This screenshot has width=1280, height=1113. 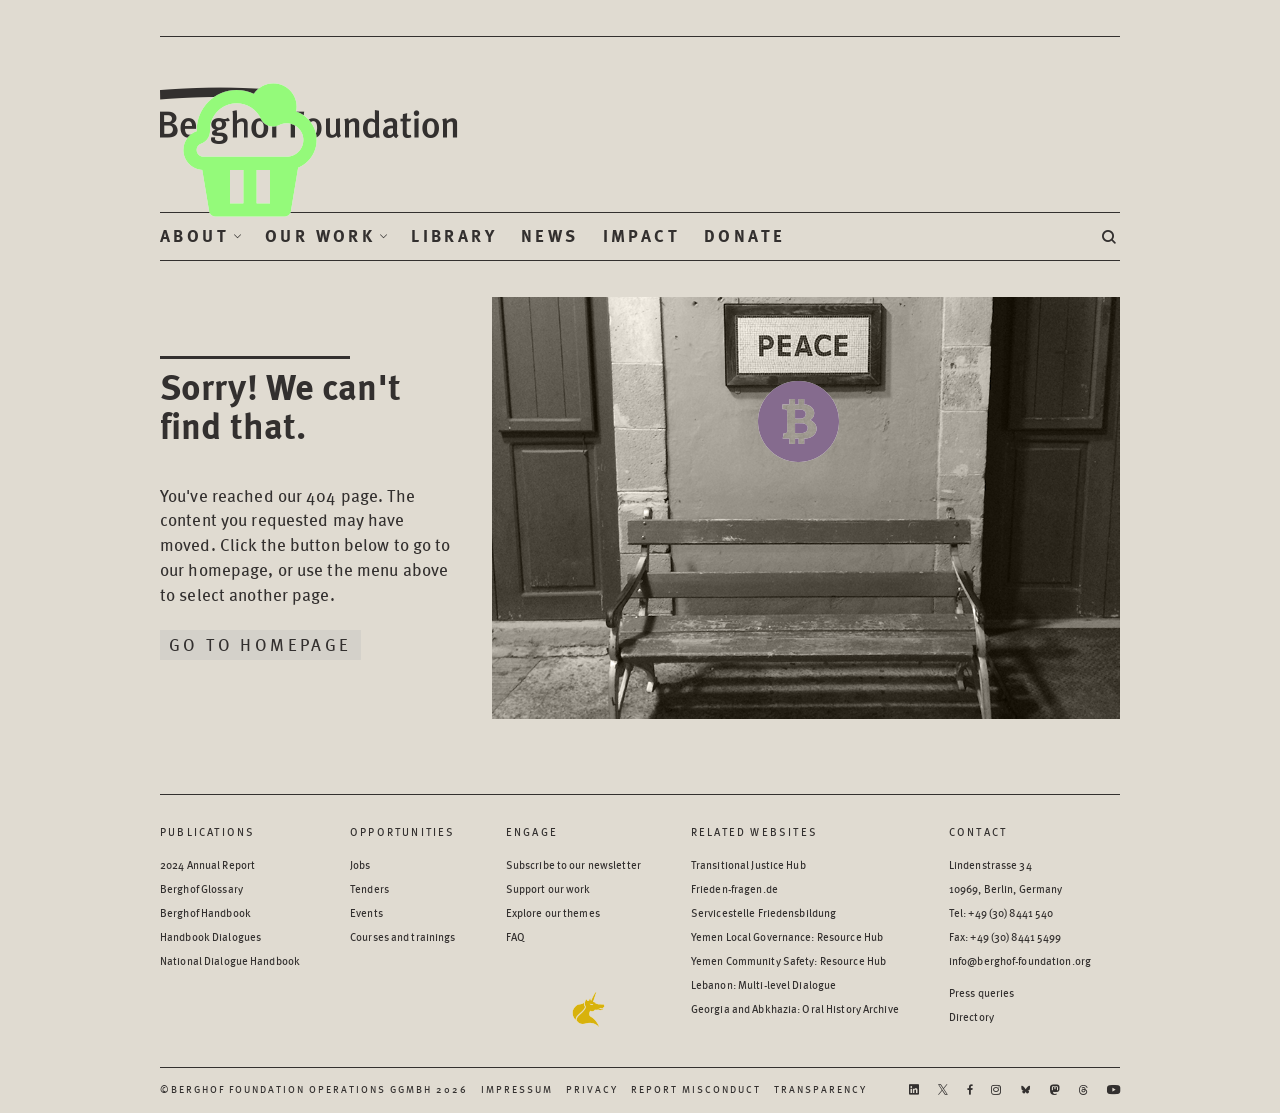 I want to click on org framework logo, so click(x=588, y=1009).